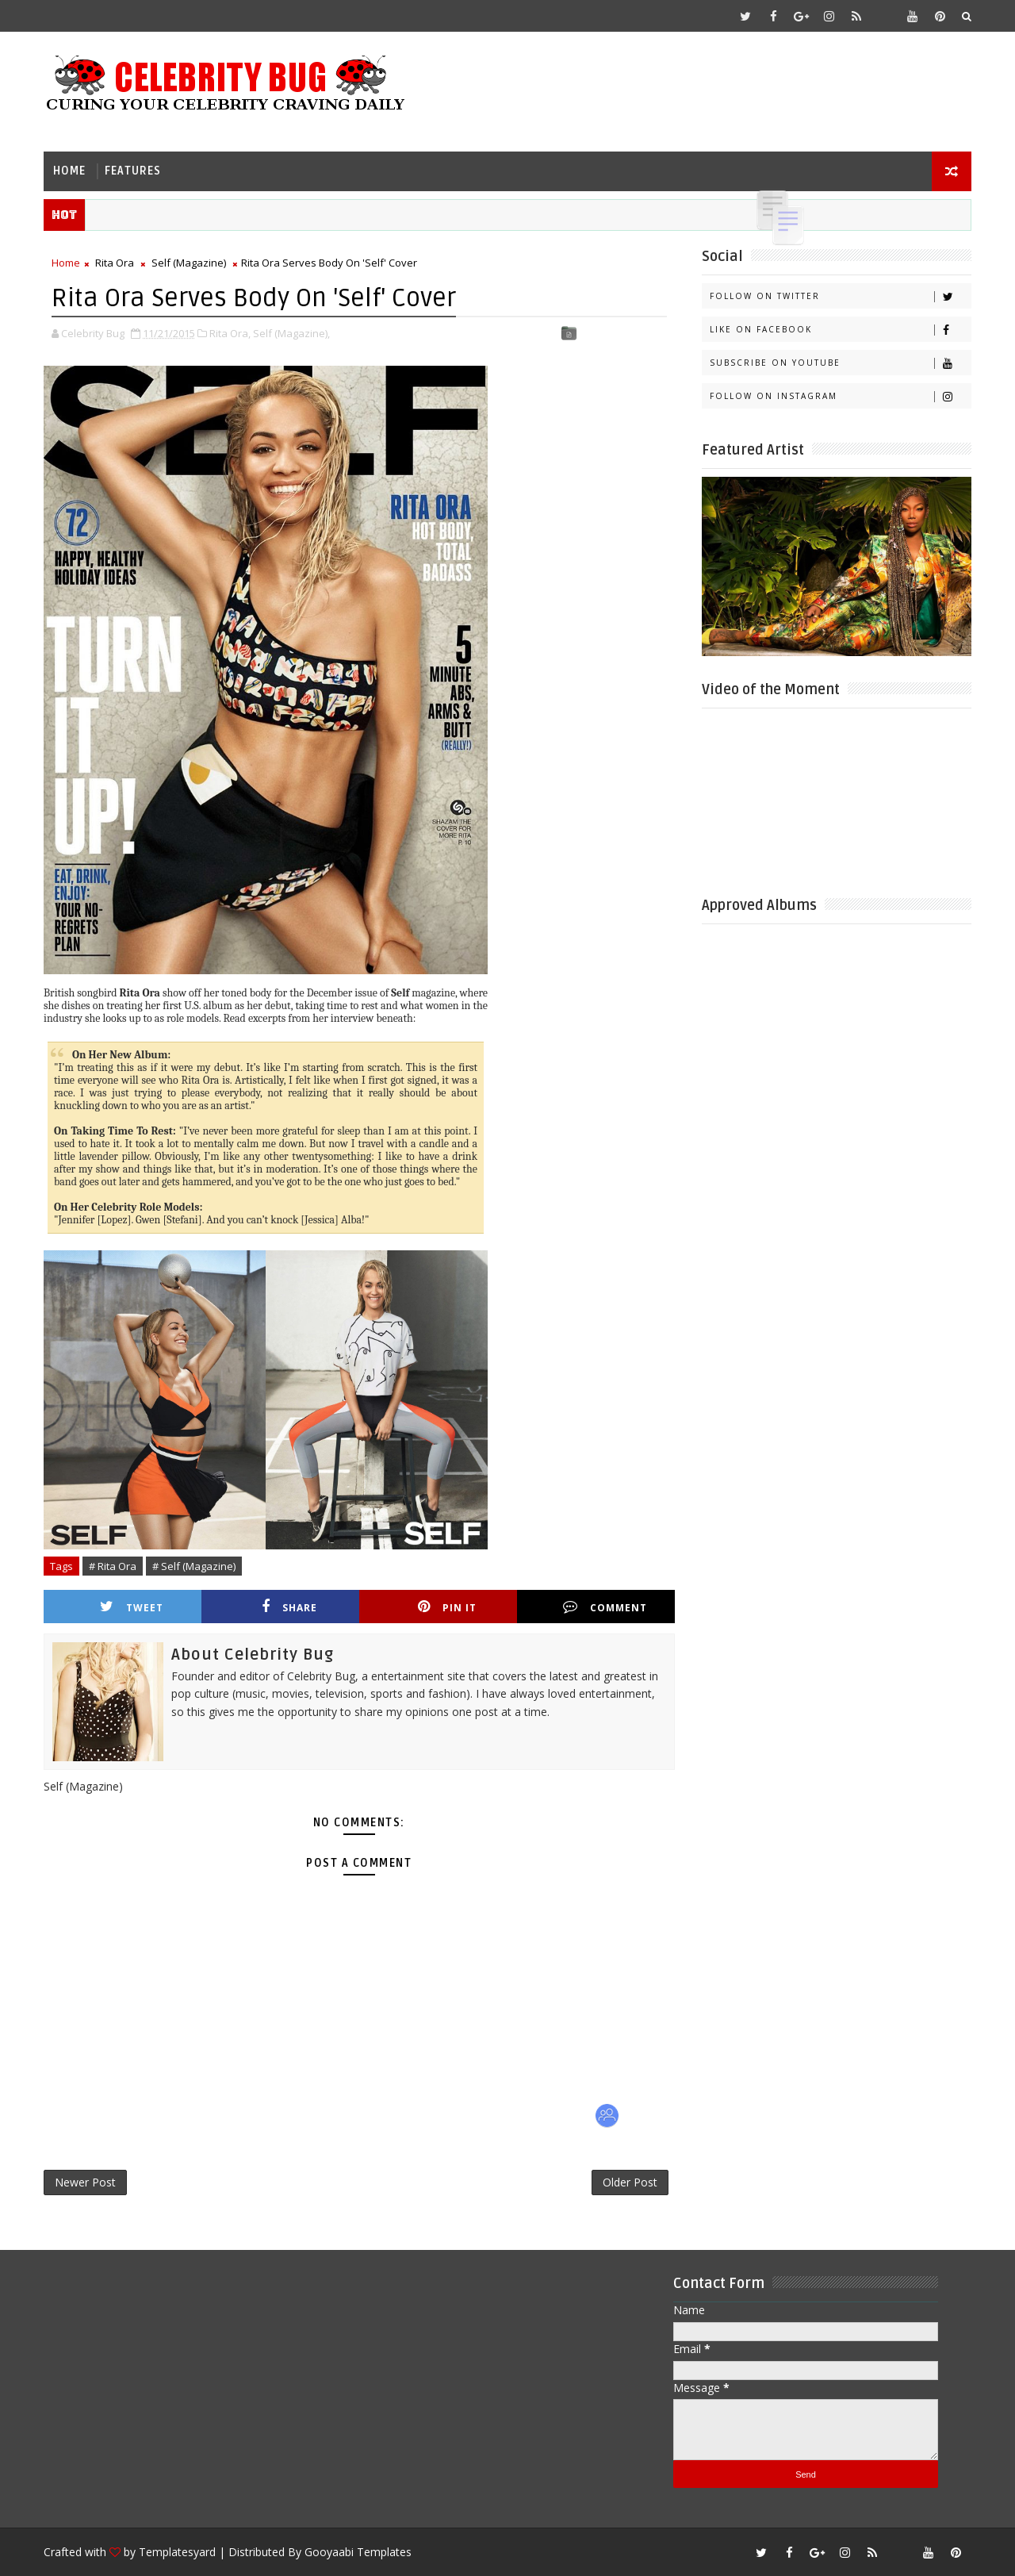 The height and width of the screenshot is (2576, 1015). Describe the element at coordinates (780, 217) in the screenshot. I see `copy selected content to clipboard` at that location.